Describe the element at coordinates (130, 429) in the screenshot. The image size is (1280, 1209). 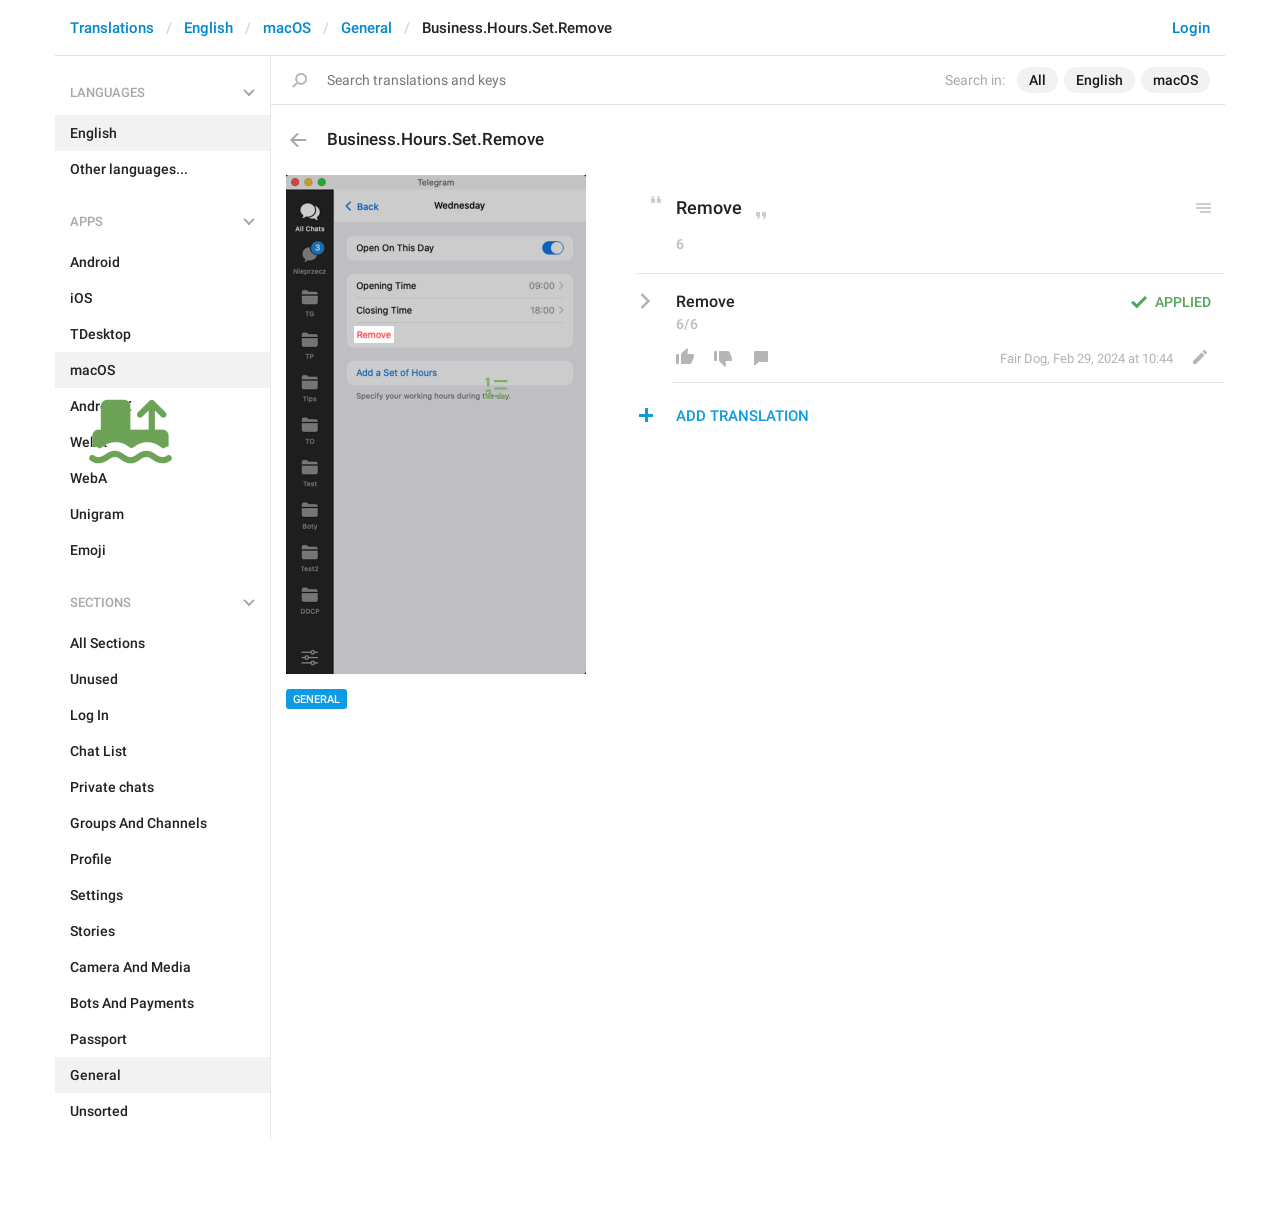
I see `upload or export water pump data` at that location.